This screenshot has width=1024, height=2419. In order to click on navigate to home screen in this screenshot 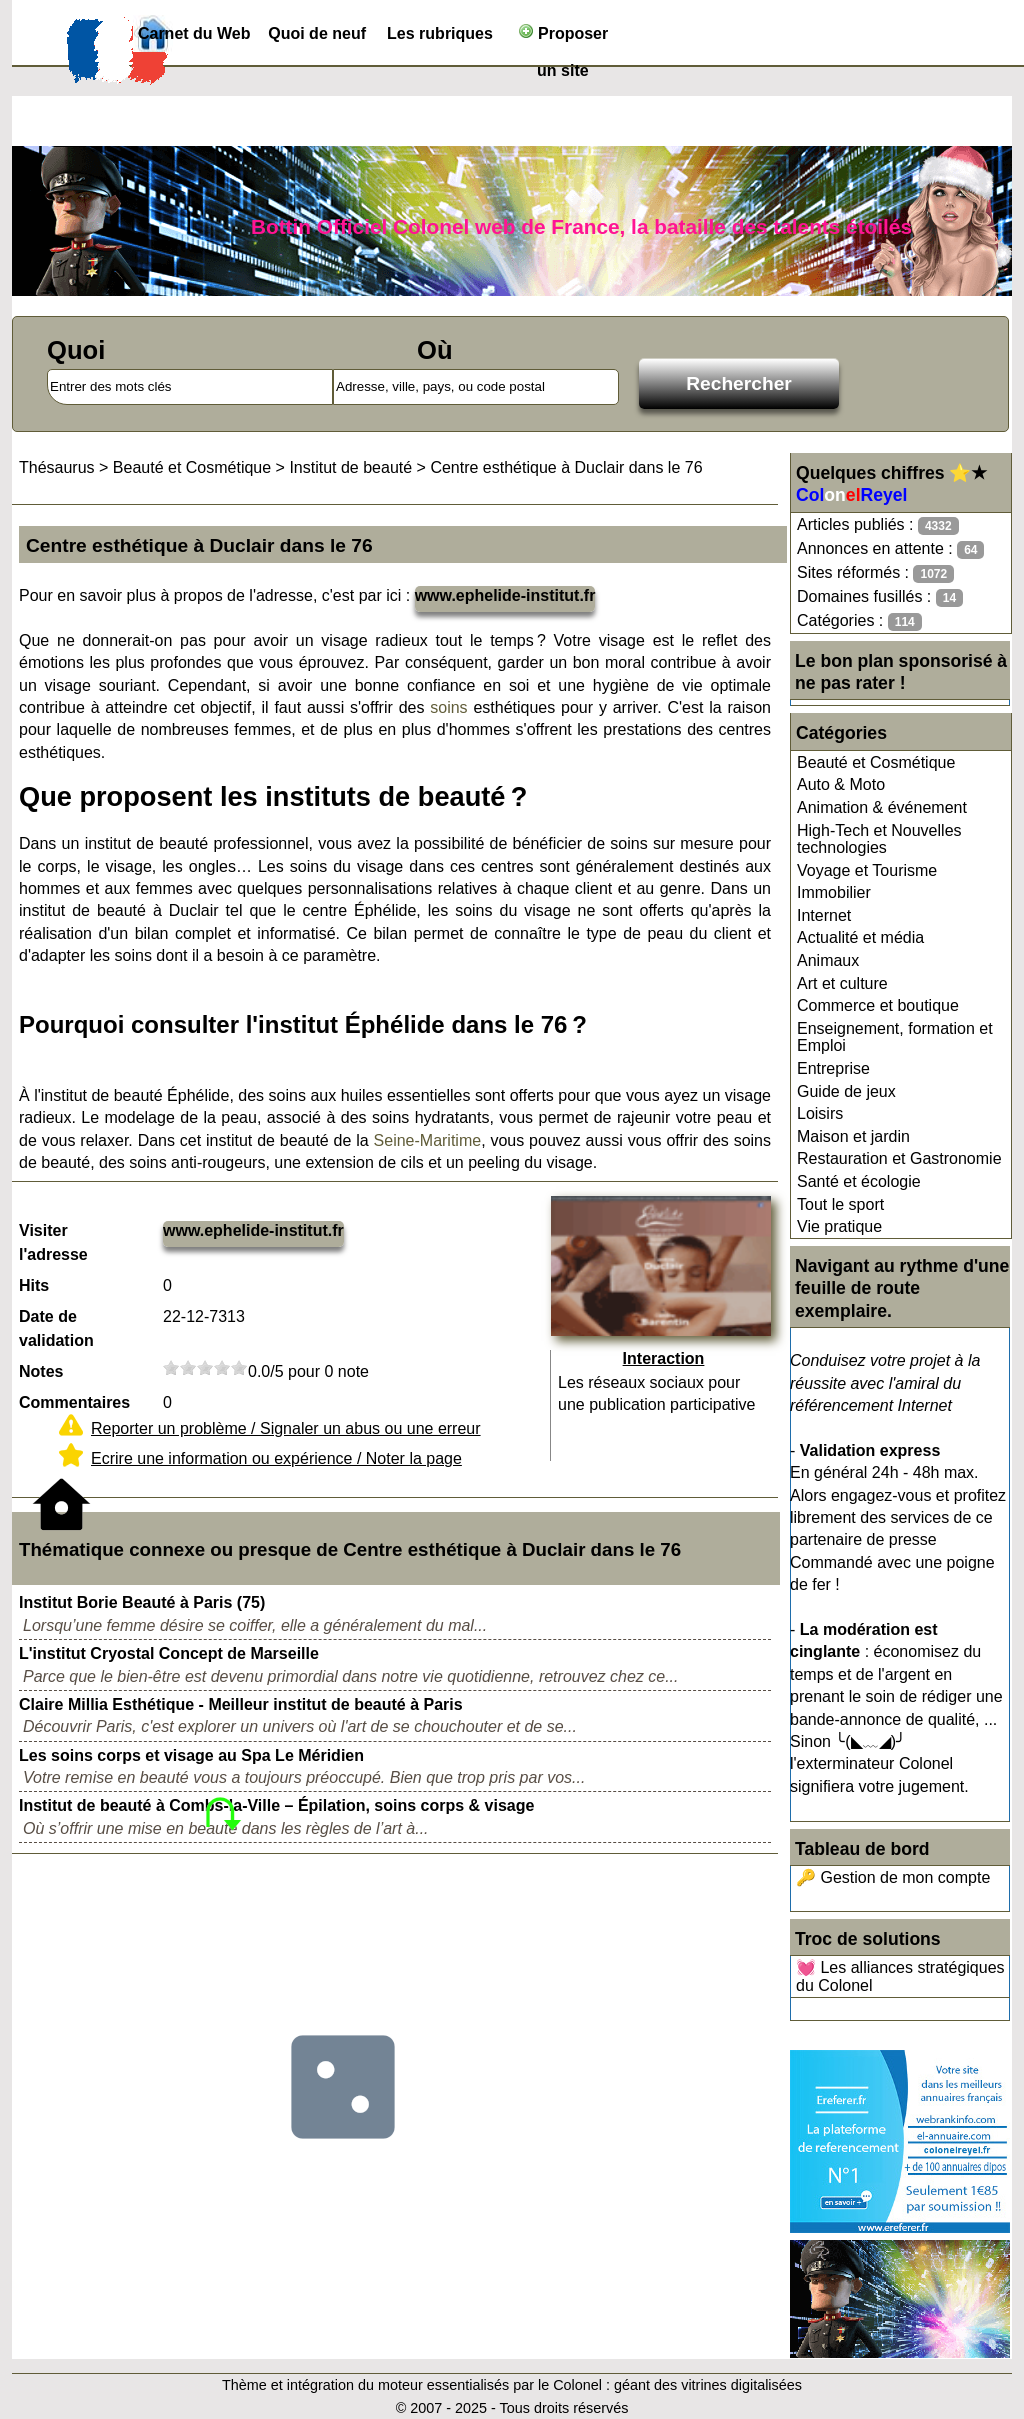, I will do `click(61, 1506)`.